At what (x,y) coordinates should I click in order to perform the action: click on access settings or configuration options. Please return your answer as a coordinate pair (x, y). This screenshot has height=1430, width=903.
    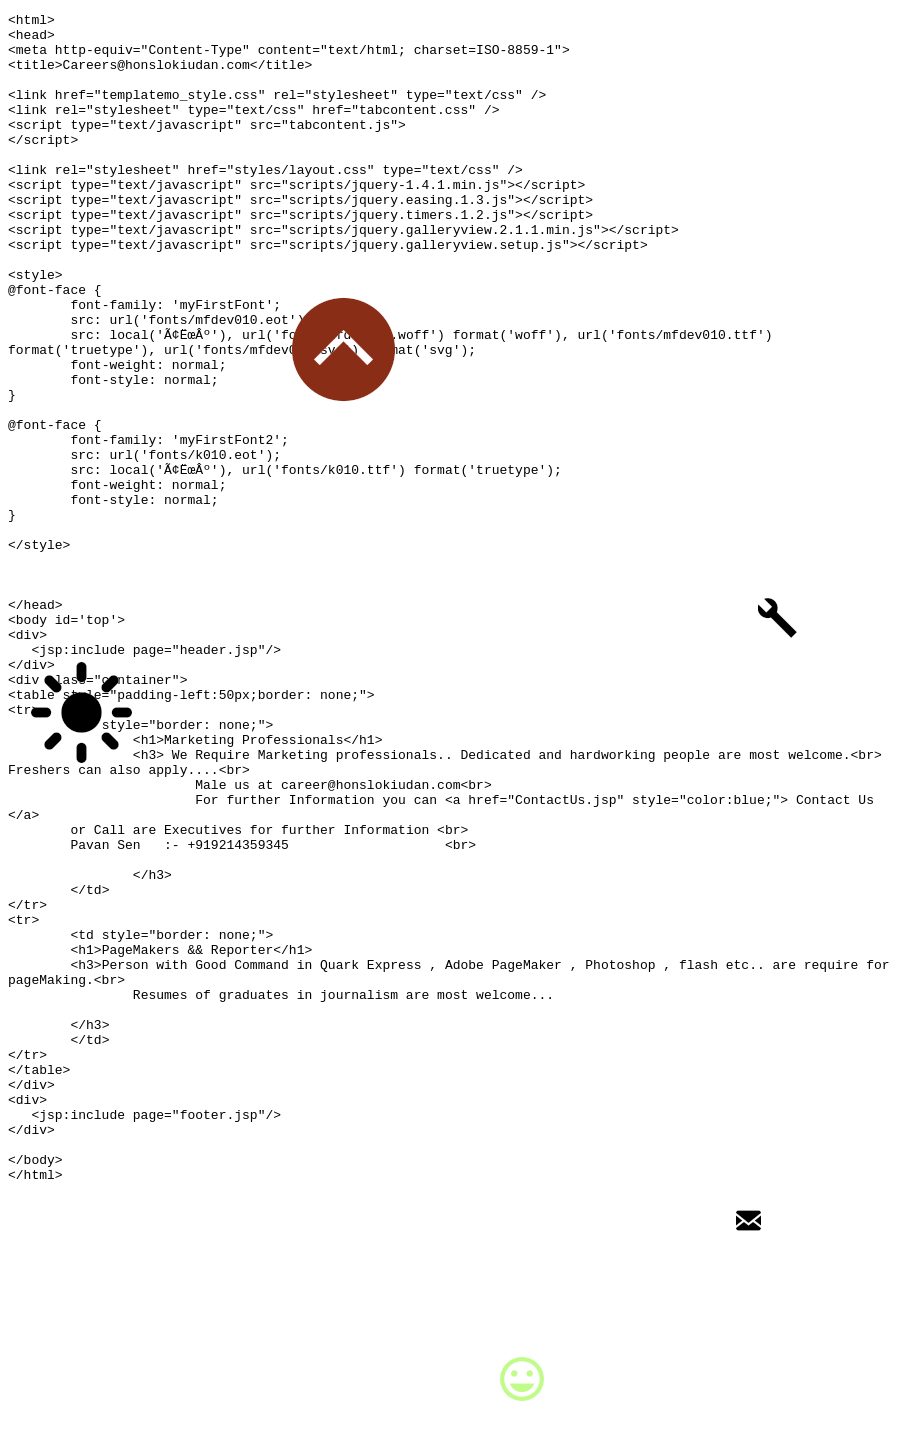
    Looking at the image, I should click on (778, 618).